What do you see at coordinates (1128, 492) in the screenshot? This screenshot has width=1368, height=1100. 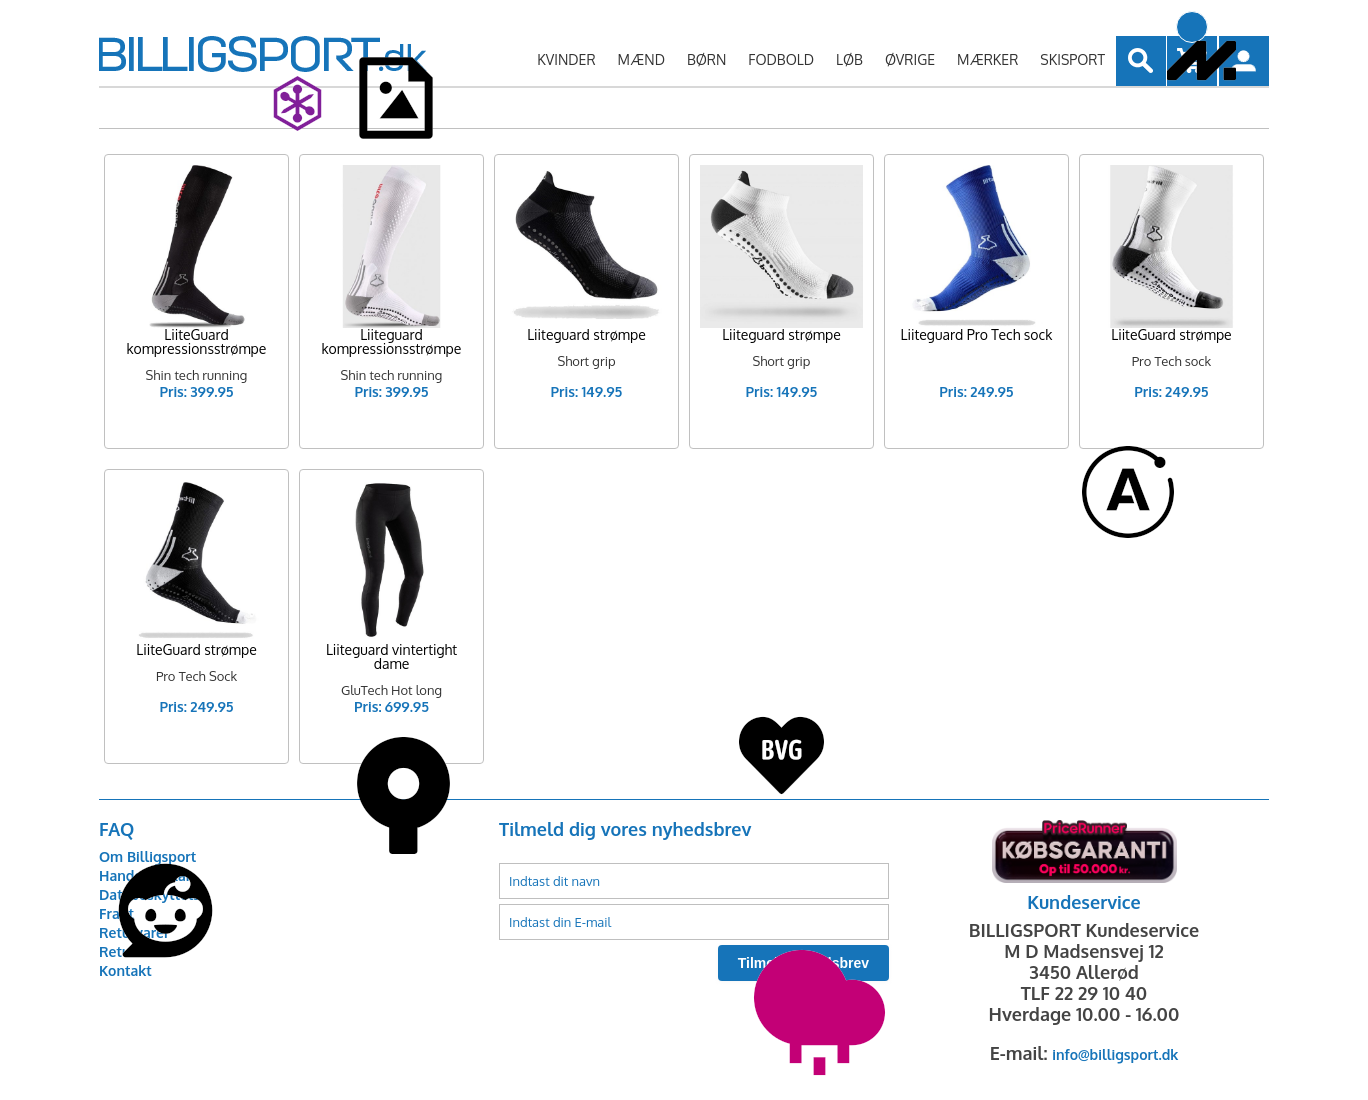 I see `Apollo GraphQL branding or logo` at bounding box center [1128, 492].